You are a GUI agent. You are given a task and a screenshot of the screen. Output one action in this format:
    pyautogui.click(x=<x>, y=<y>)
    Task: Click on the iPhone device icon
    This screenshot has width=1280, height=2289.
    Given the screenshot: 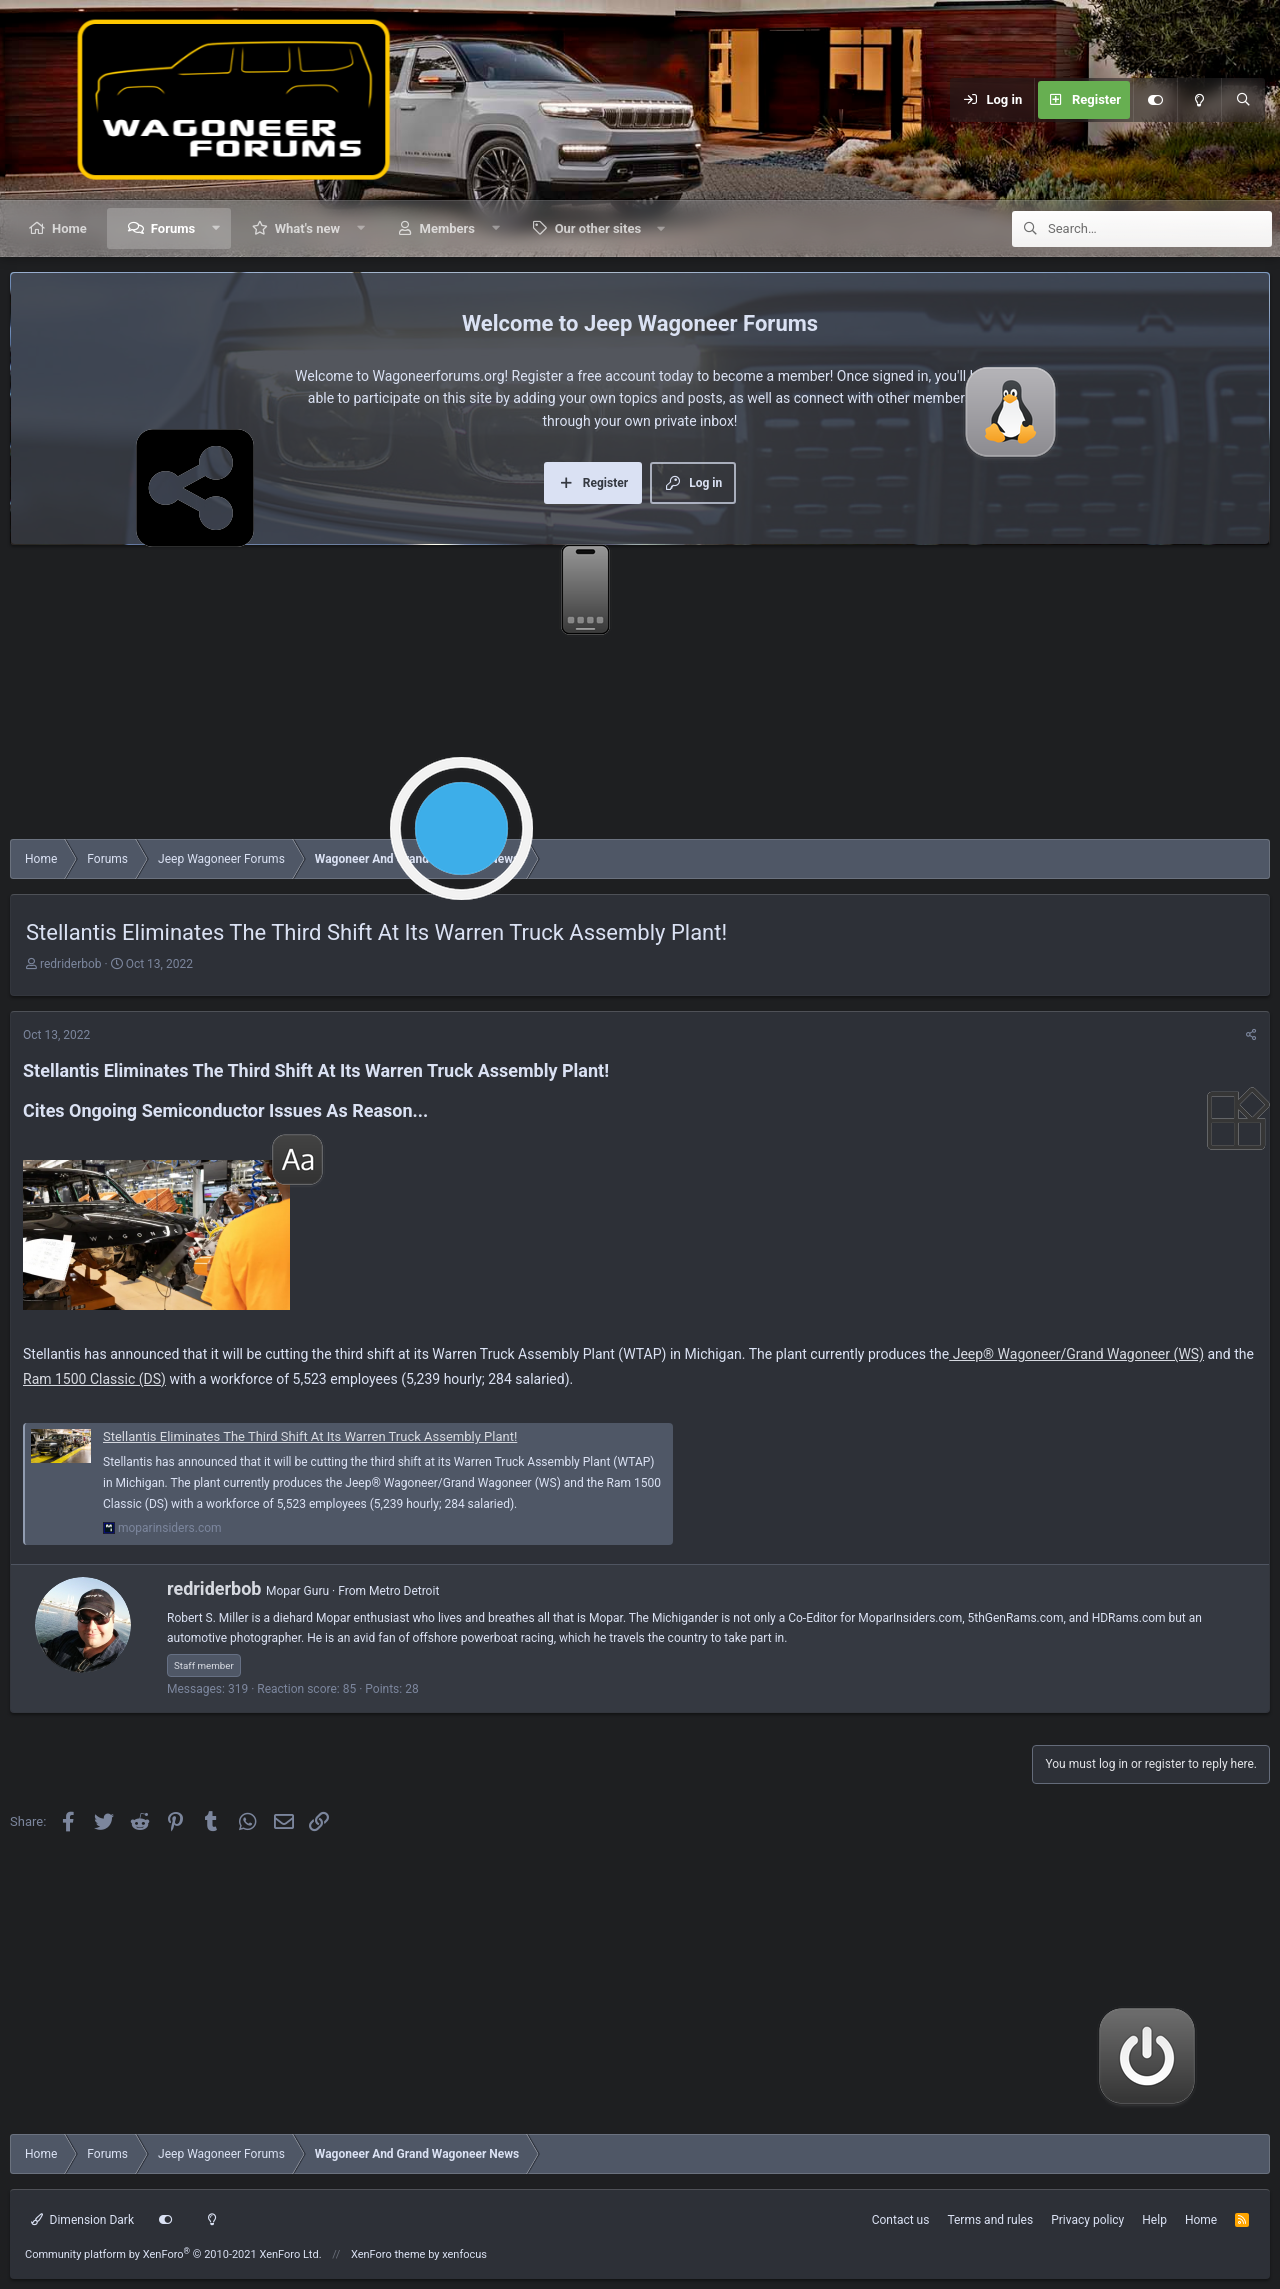 What is the action you would take?
    pyautogui.click(x=585, y=589)
    